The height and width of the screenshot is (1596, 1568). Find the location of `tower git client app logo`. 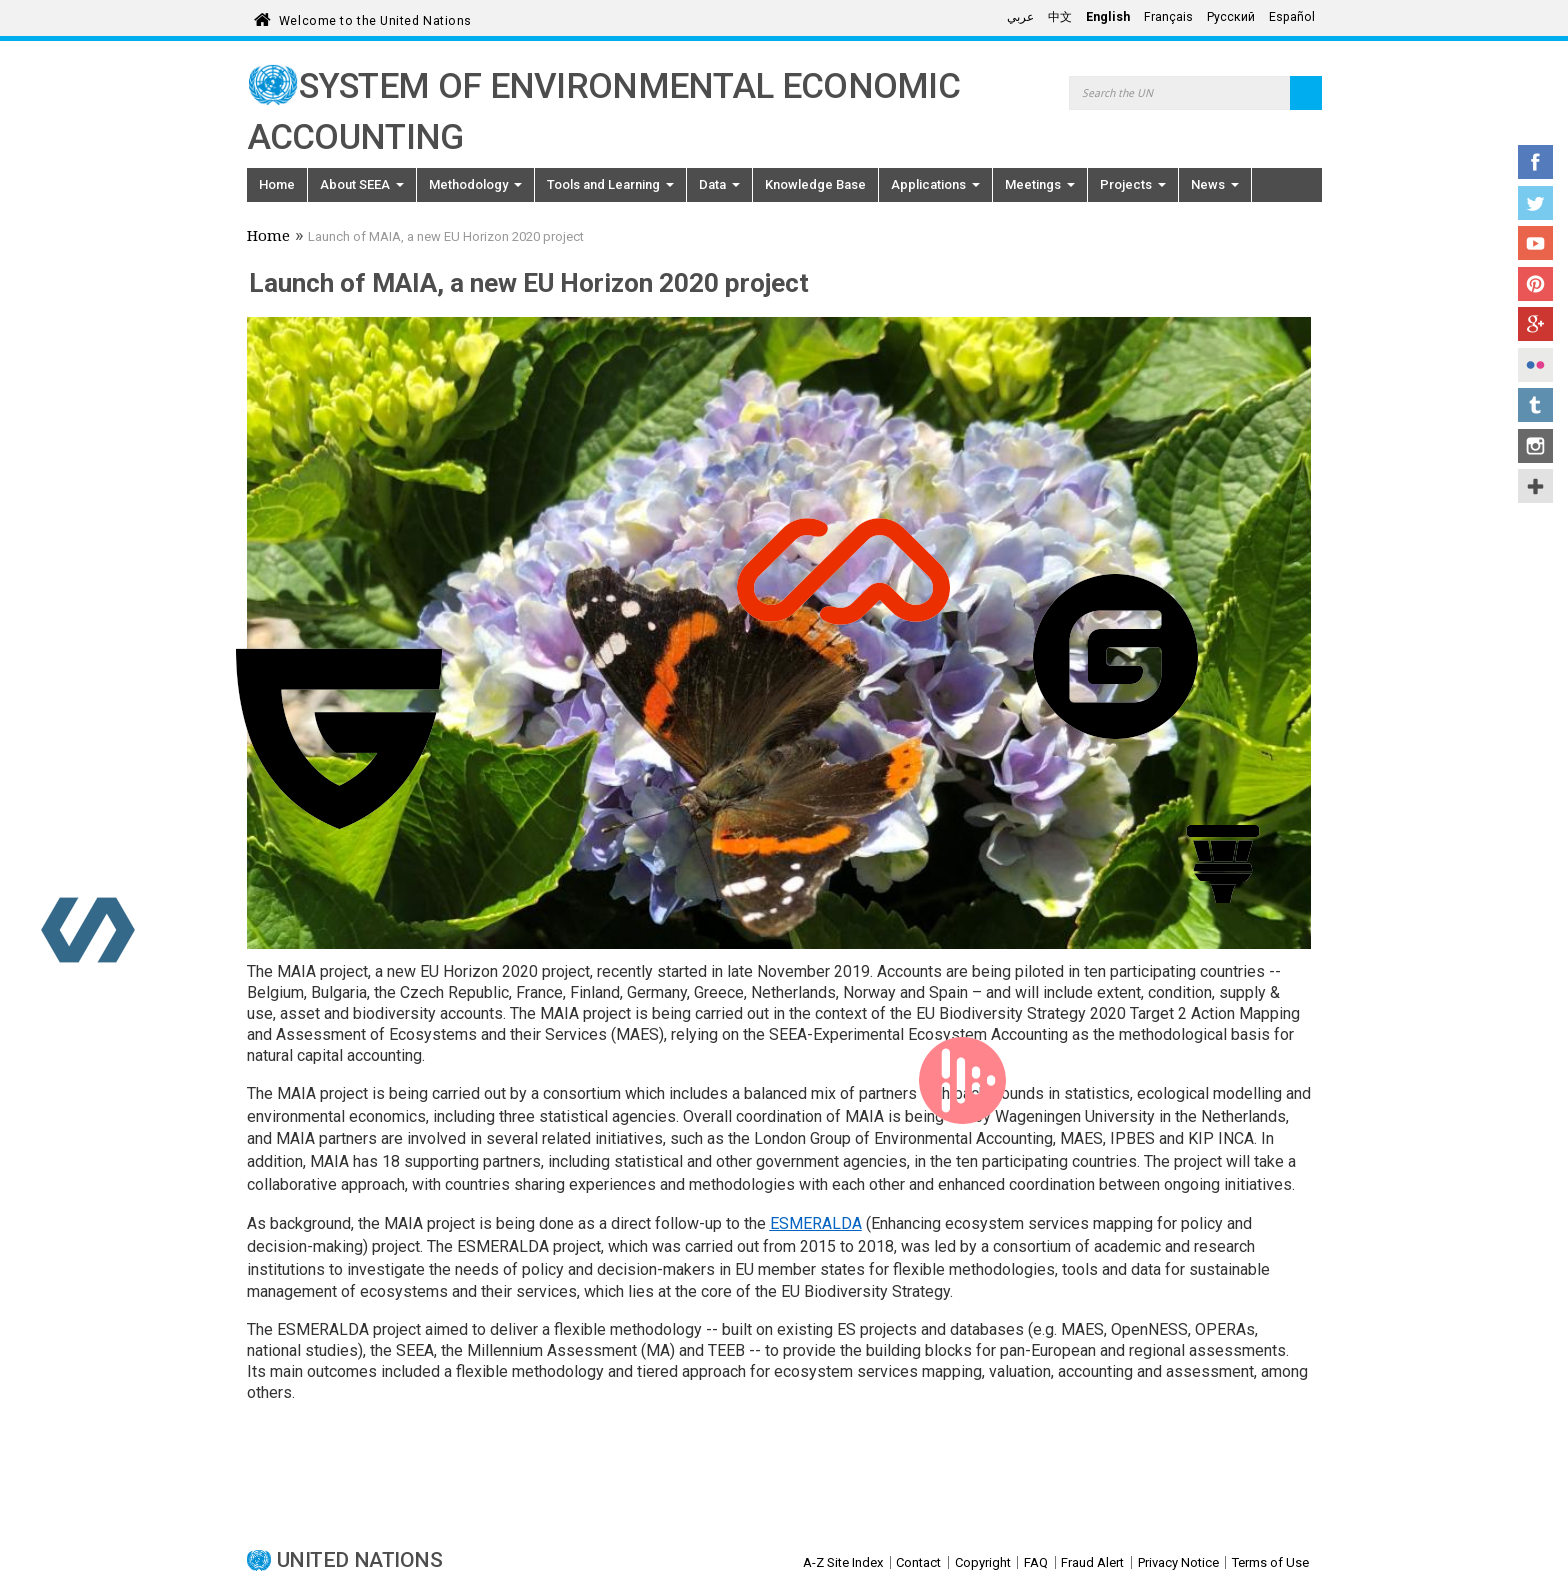

tower git client app logo is located at coordinates (1223, 864).